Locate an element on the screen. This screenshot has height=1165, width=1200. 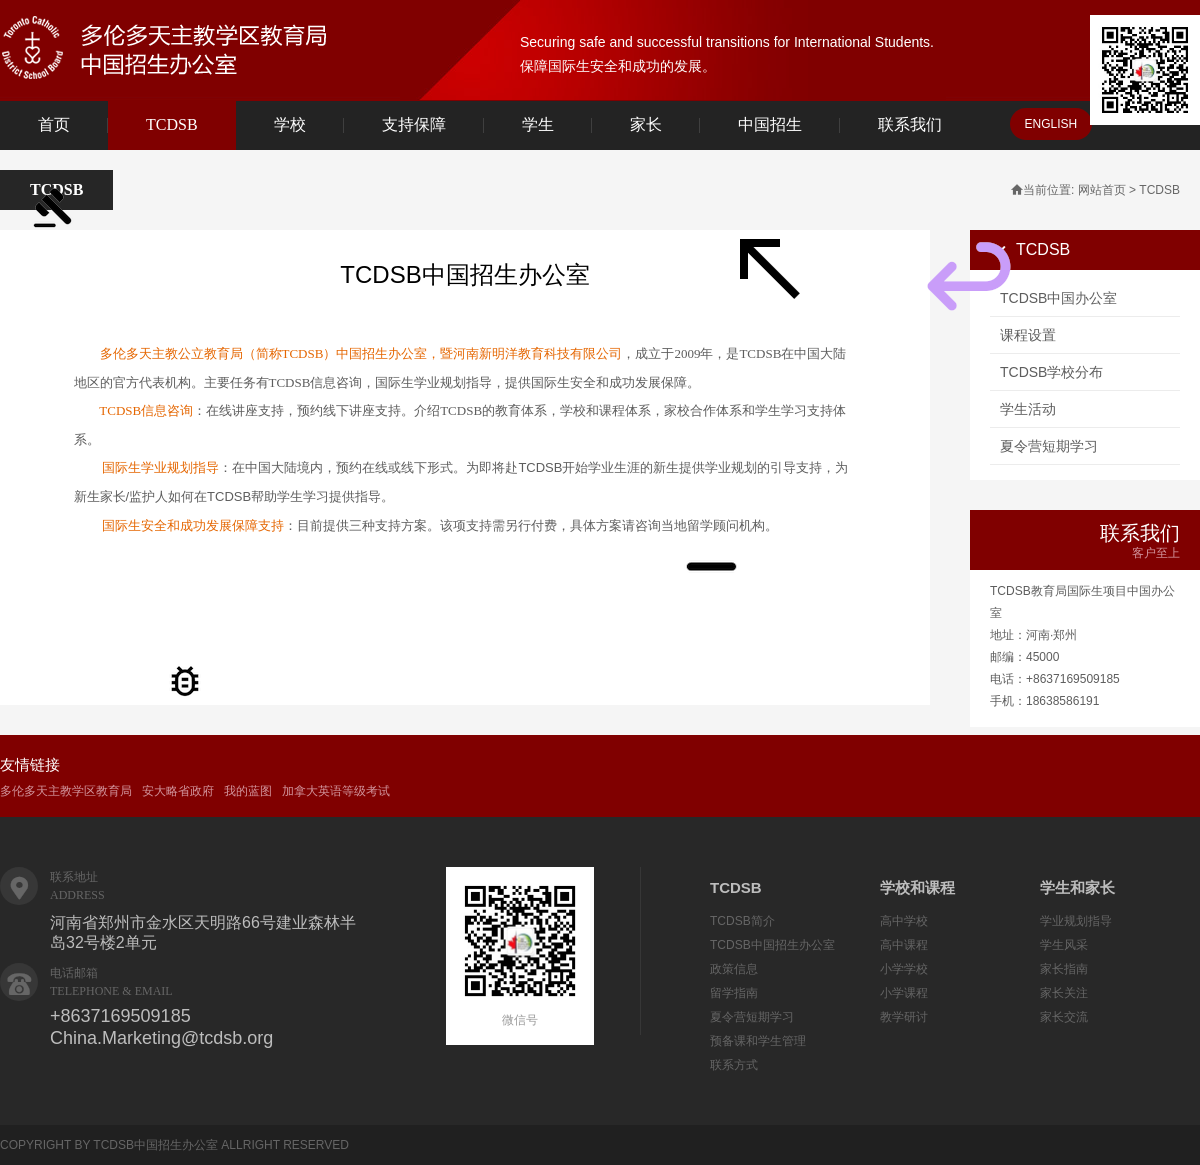
access legal or terms of service information is located at coordinates (54, 207).